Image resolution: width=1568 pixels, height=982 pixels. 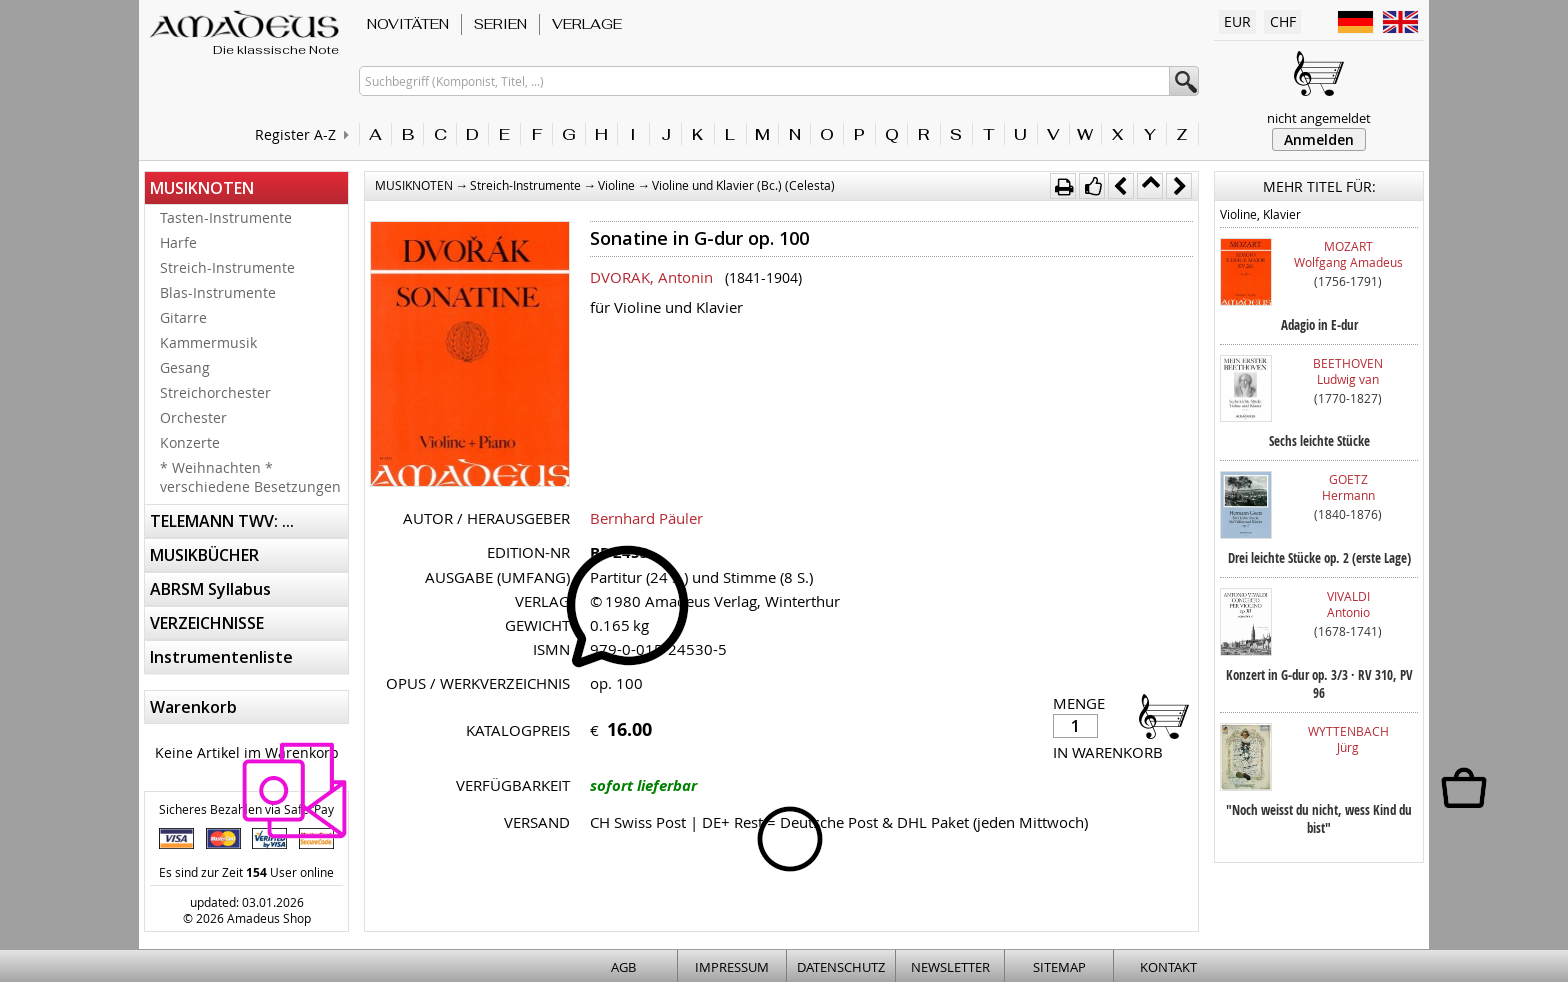 What do you see at coordinates (627, 606) in the screenshot?
I see `open a chat or messaging feature` at bounding box center [627, 606].